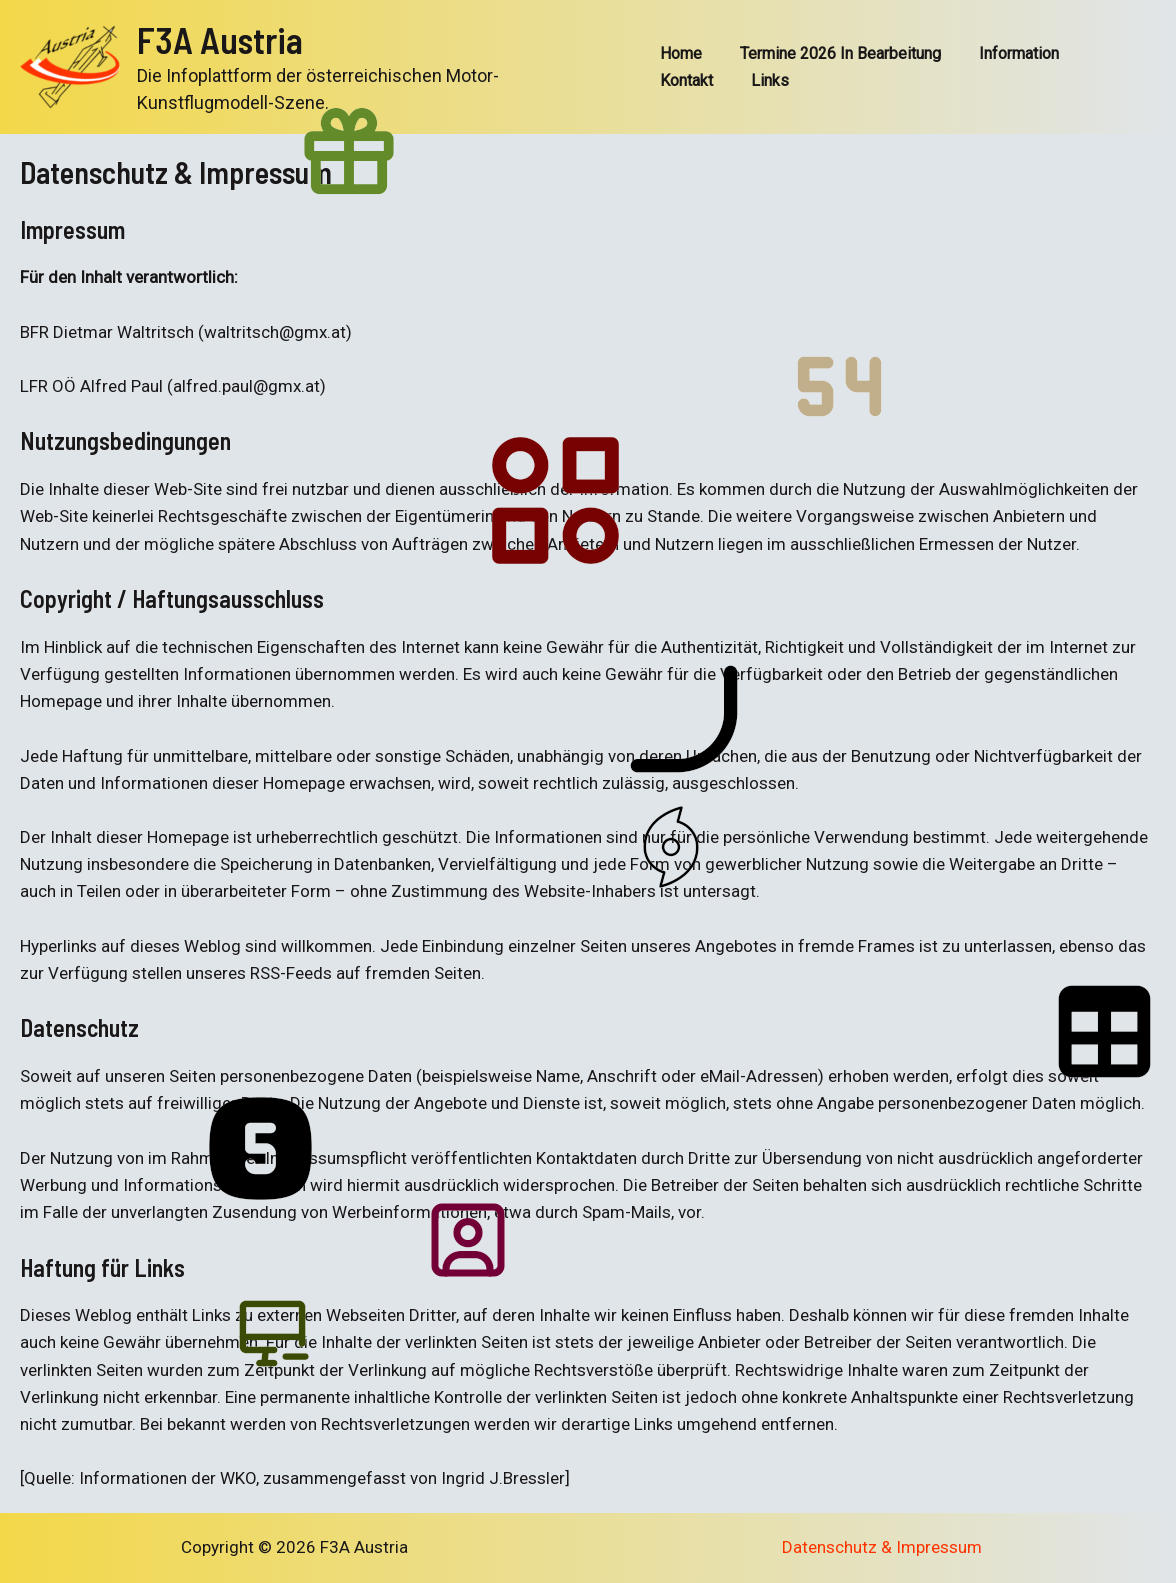  What do you see at coordinates (671, 847) in the screenshot?
I see `indicates hurricane or tropical storm warning` at bounding box center [671, 847].